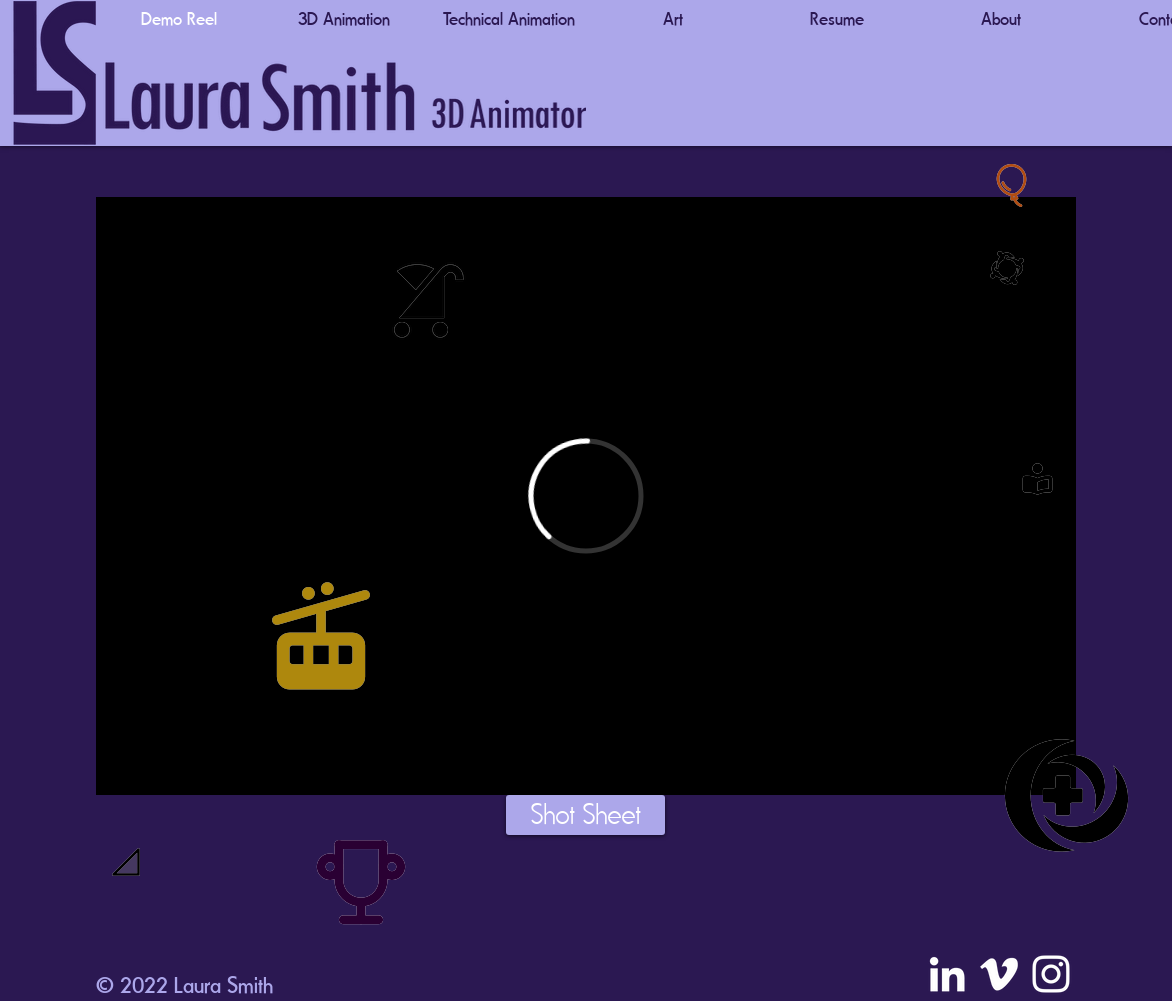 Image resolution: width=1172 pixels, height=1001 pixels. What do you see at coordinates (1011, 185) in the screenshot?
I see `indicates a celebration or special event` at bounding box center [1011, 185].